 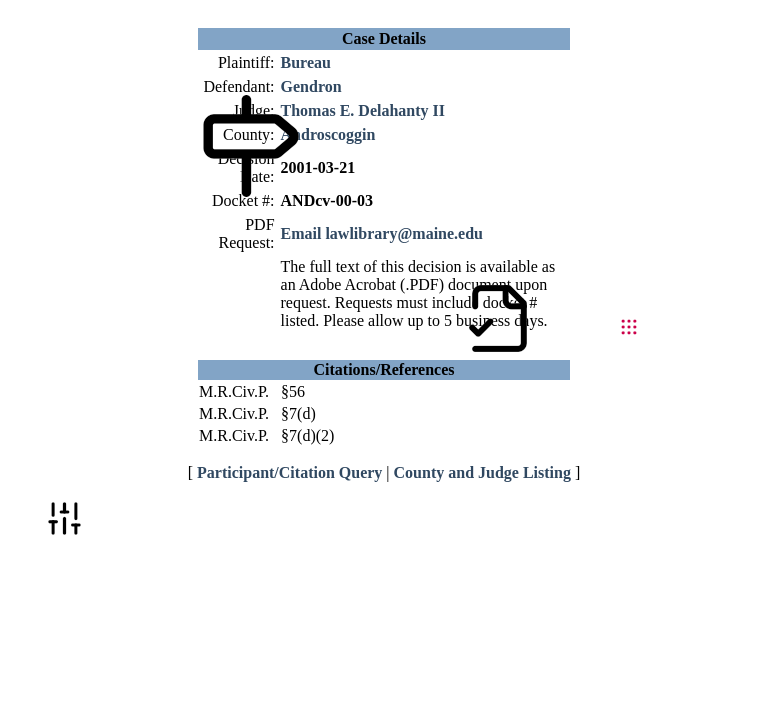 I want to click on view project milestones, so click(x=248, y=146).